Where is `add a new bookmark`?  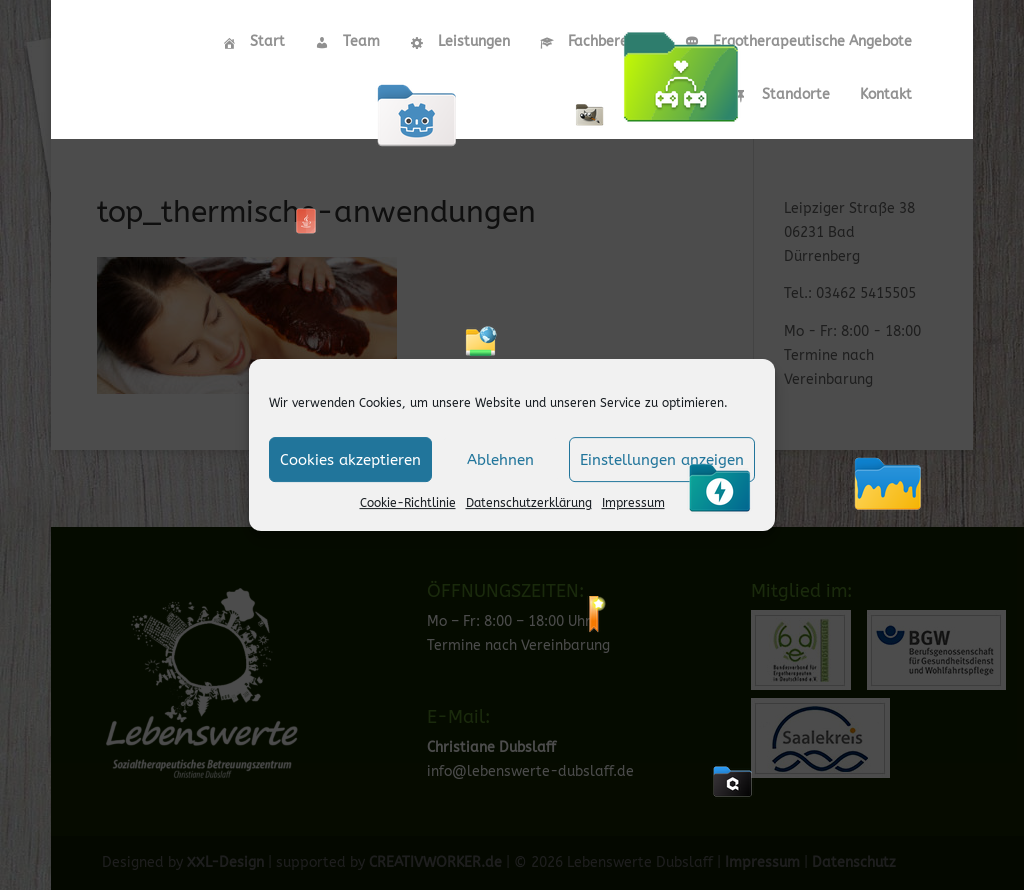 add a new bookmark is located at coordinates (595, 615).